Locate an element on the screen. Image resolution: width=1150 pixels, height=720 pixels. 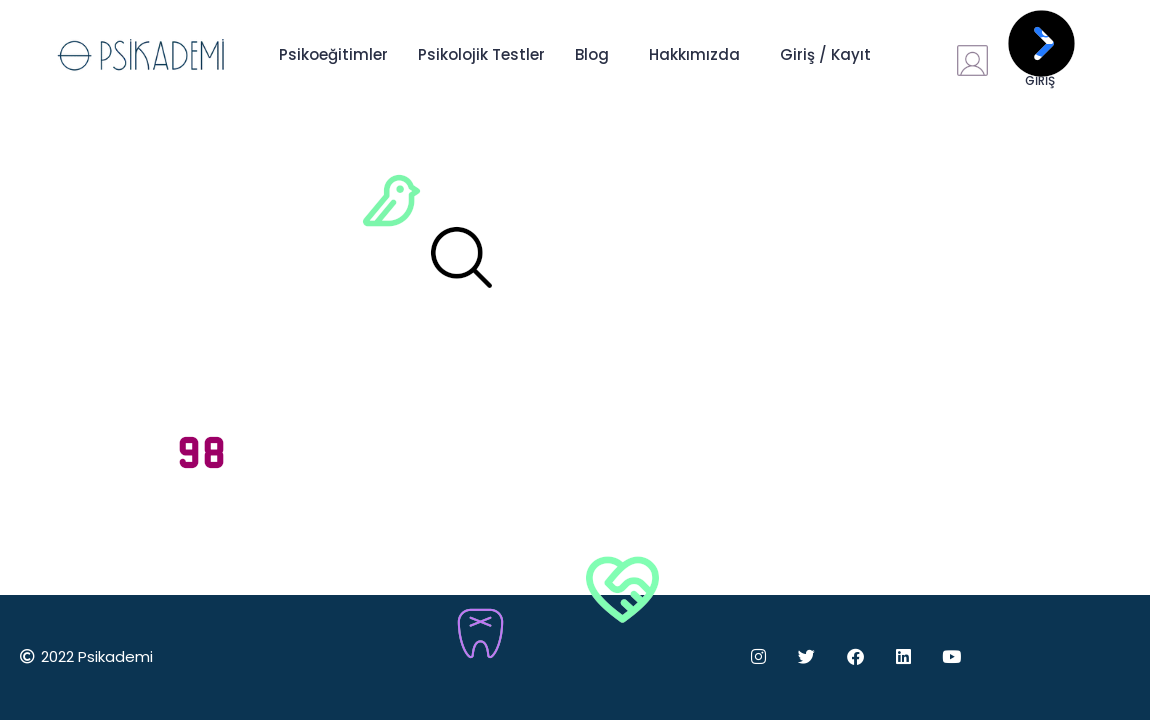
search for content or items is located at coordinates (461, 257).